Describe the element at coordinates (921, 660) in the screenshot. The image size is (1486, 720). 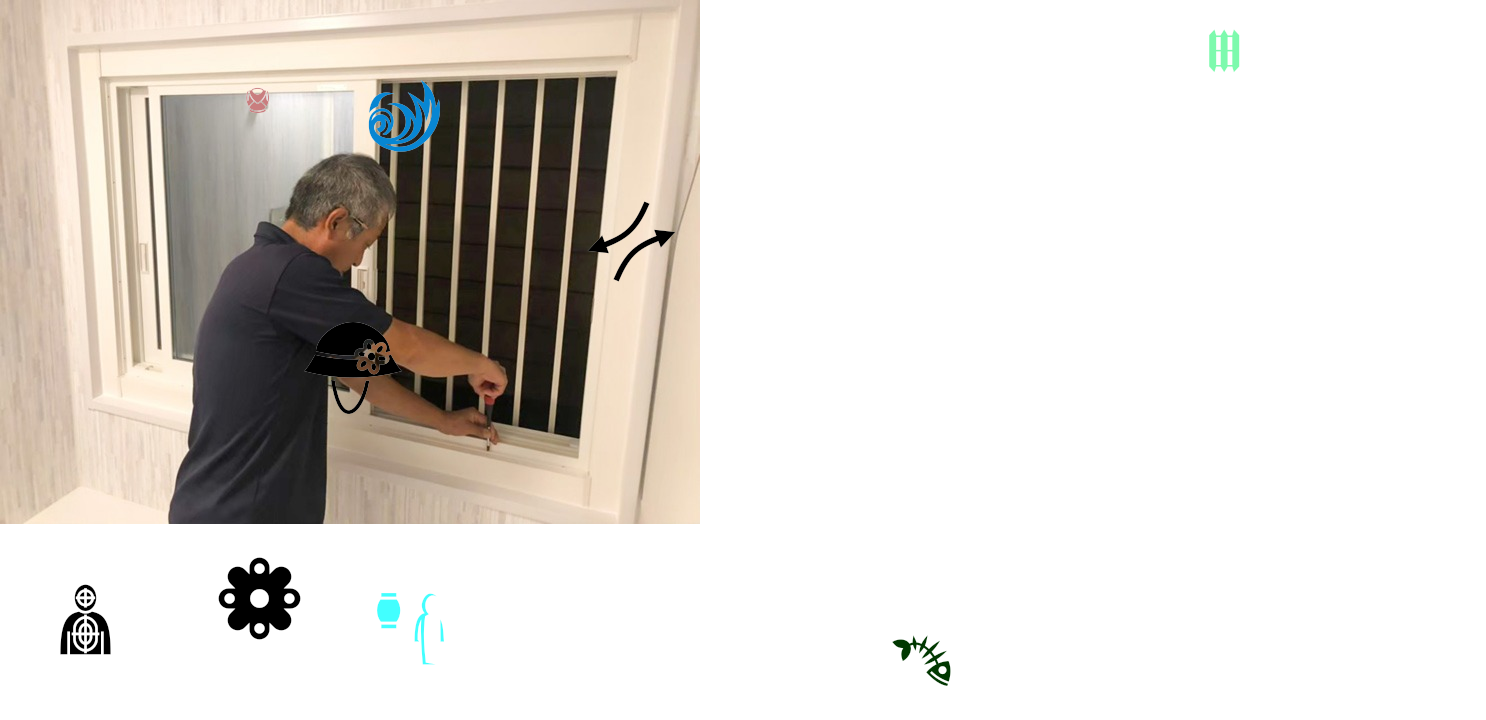
I see `indicates an empty or depleted resource` at that location.